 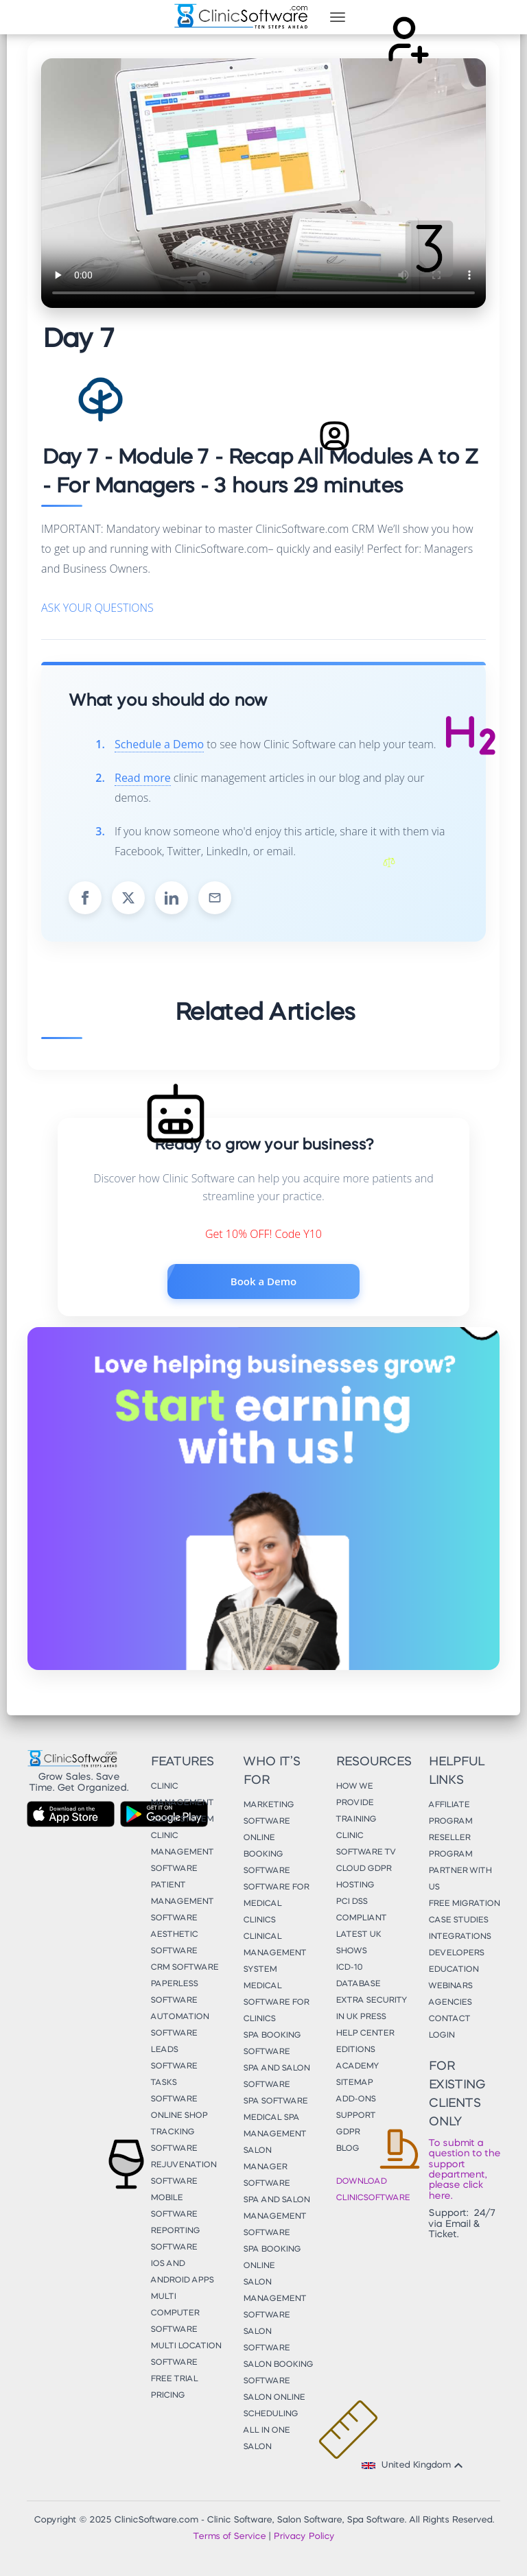 What do you see at coordinates (126, 2162) in the screenshot?
I see `browse wine selection or menu` at bounding box center [126, 2162].